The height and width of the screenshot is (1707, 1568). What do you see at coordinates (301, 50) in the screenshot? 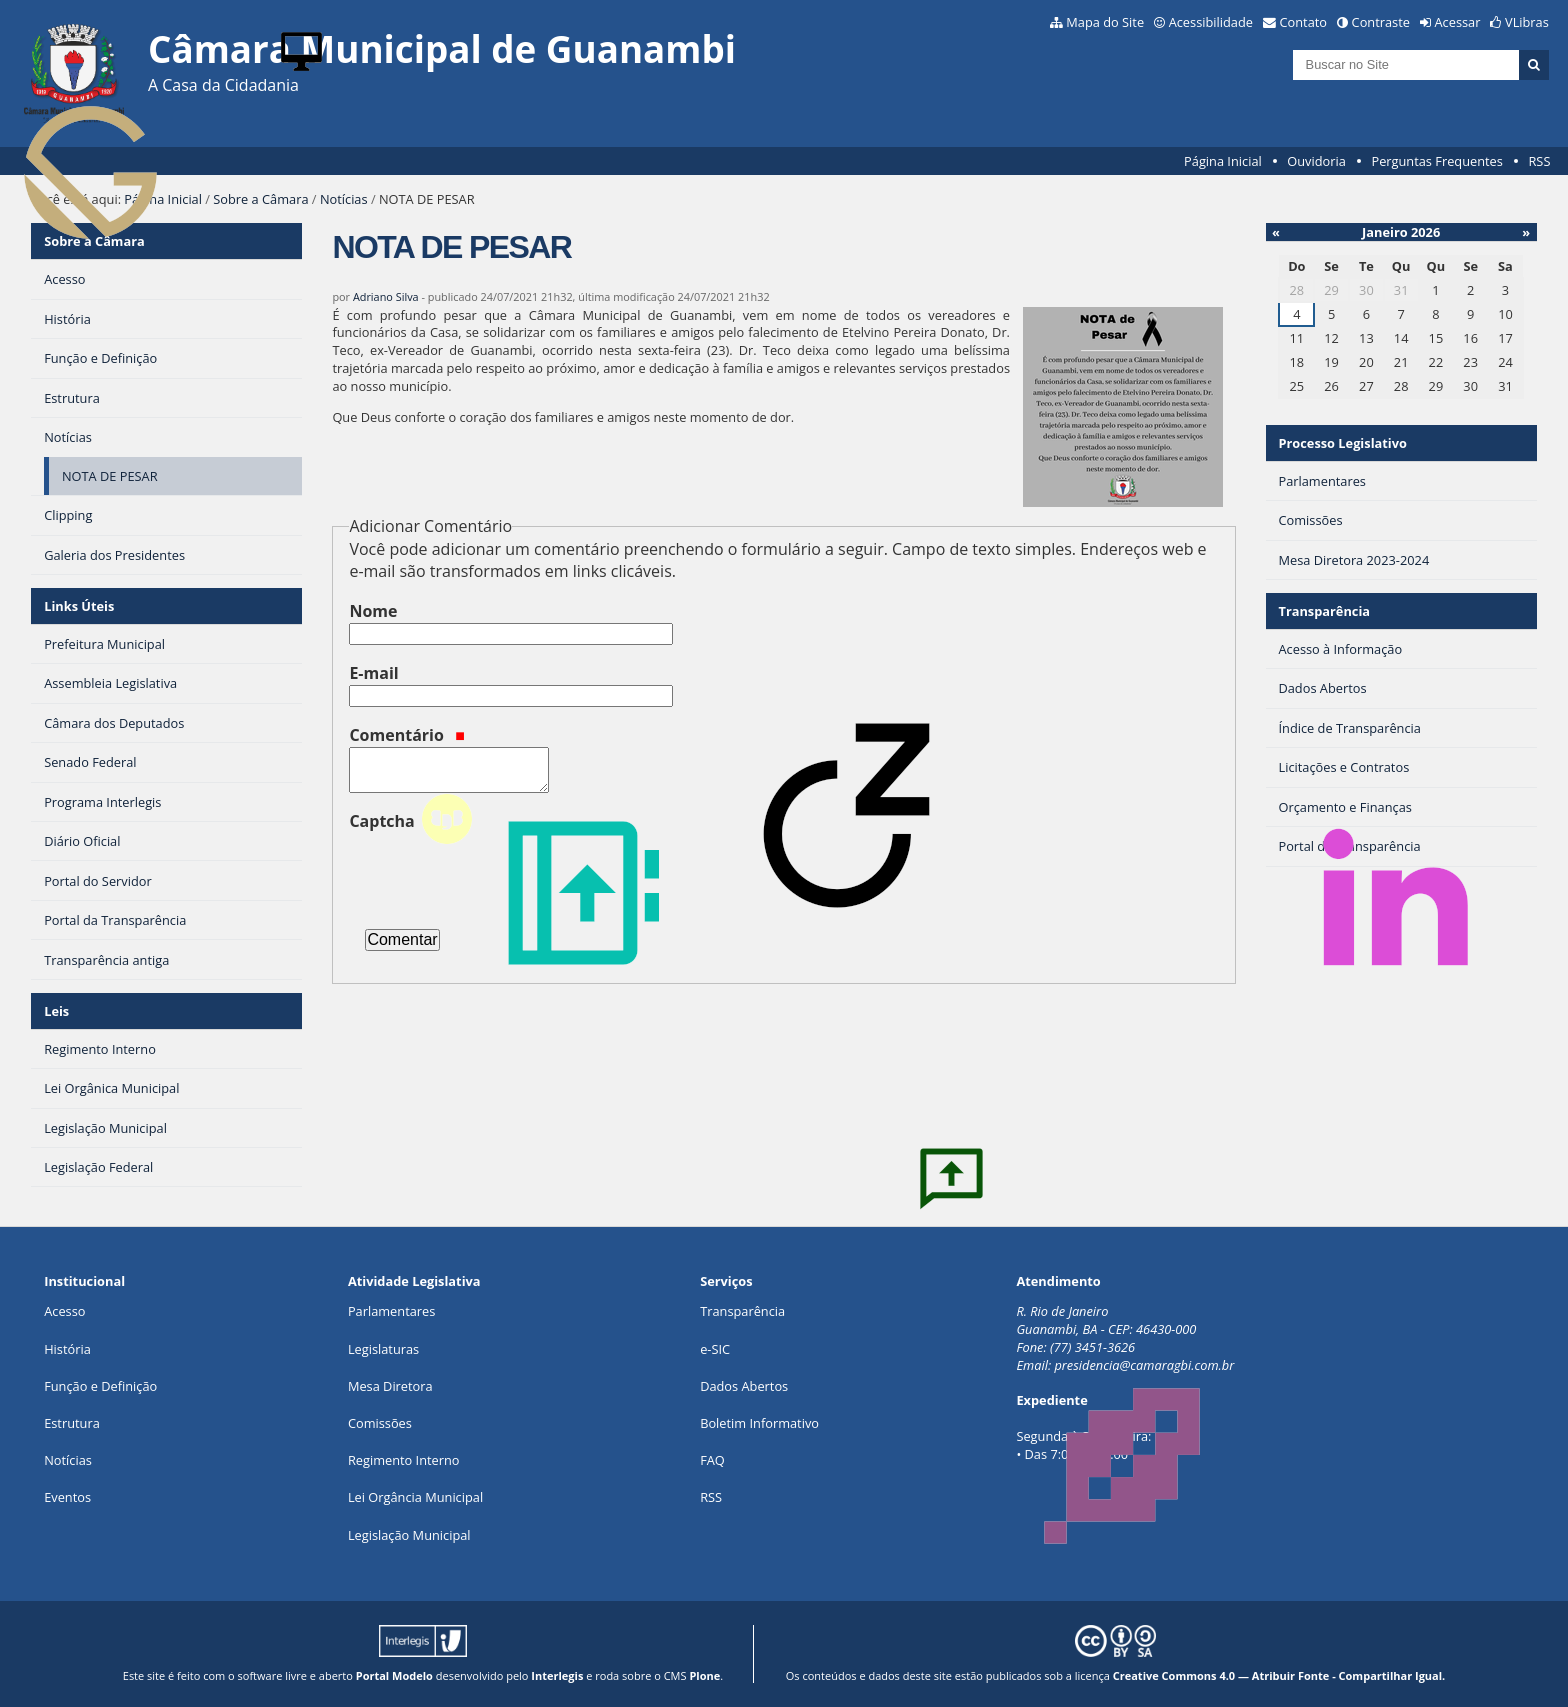
I see `mac desktop or imac device` at bounding box center [301, 50].